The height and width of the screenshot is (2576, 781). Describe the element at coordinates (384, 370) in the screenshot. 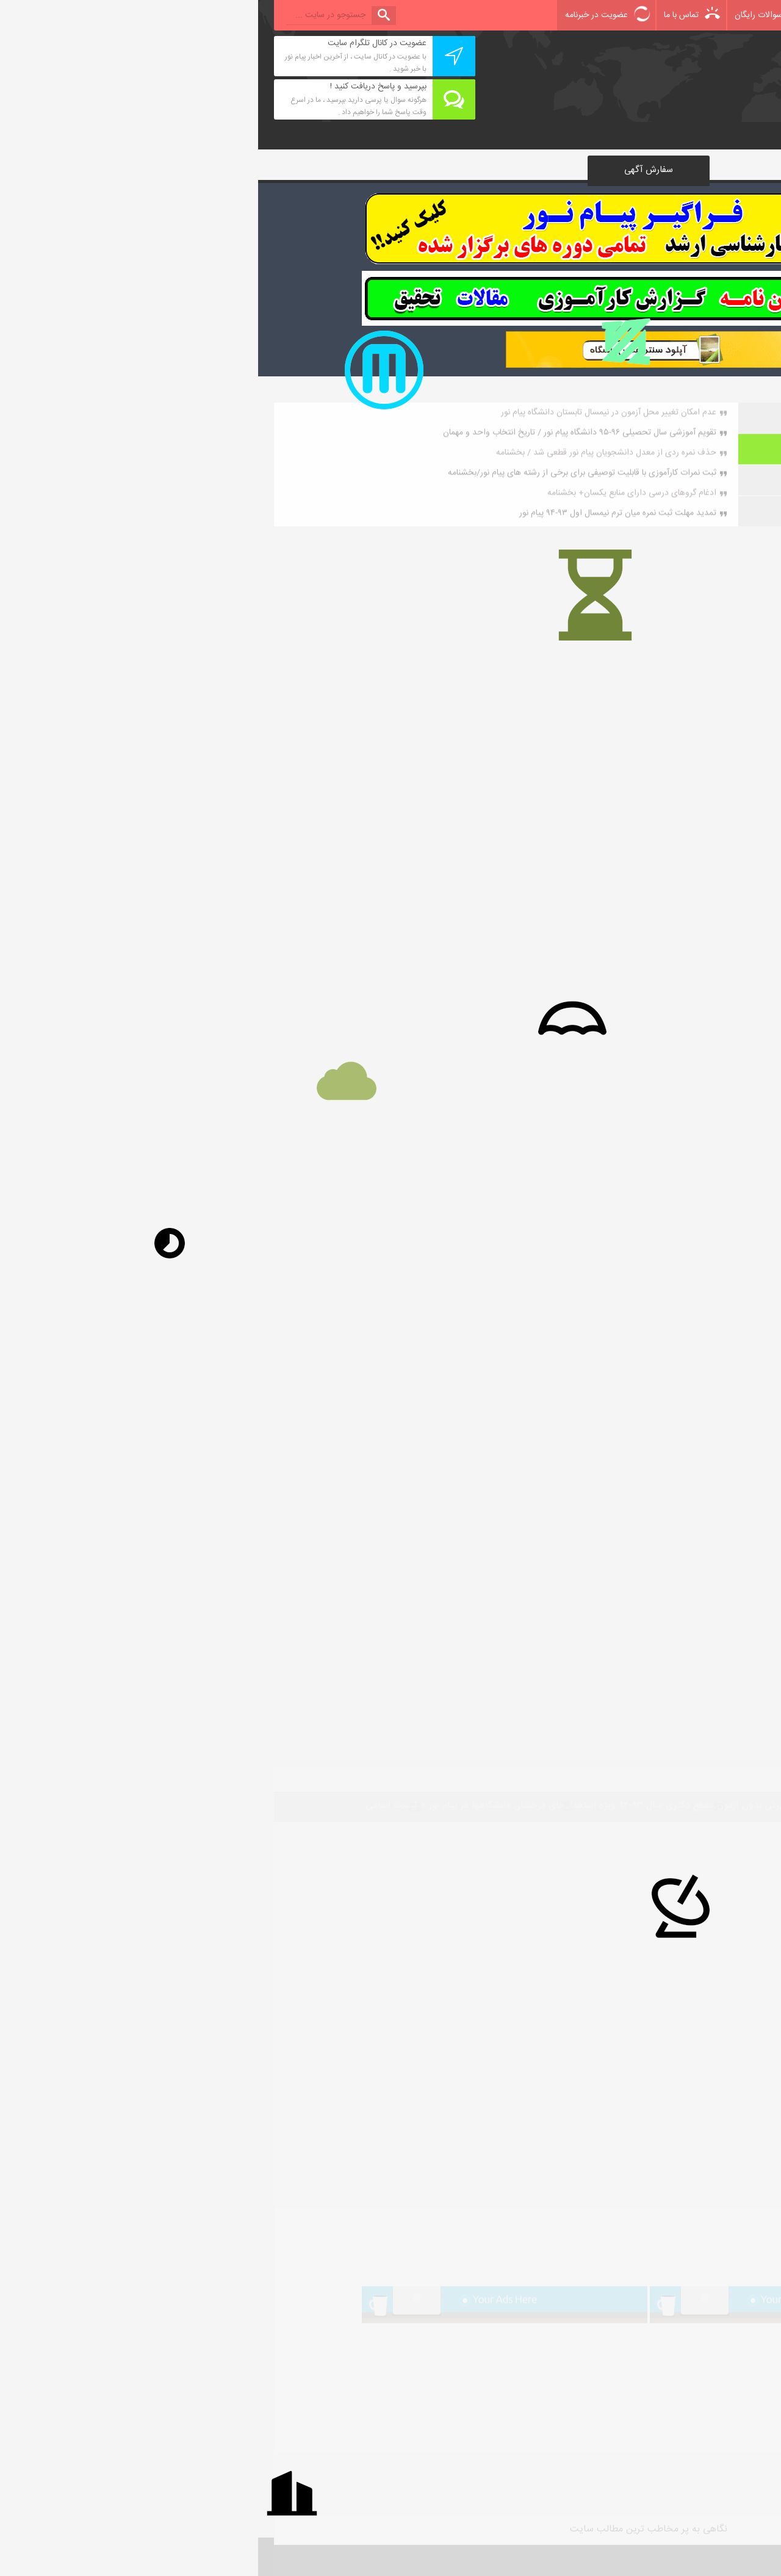

I see `makerbot logo` at that location.